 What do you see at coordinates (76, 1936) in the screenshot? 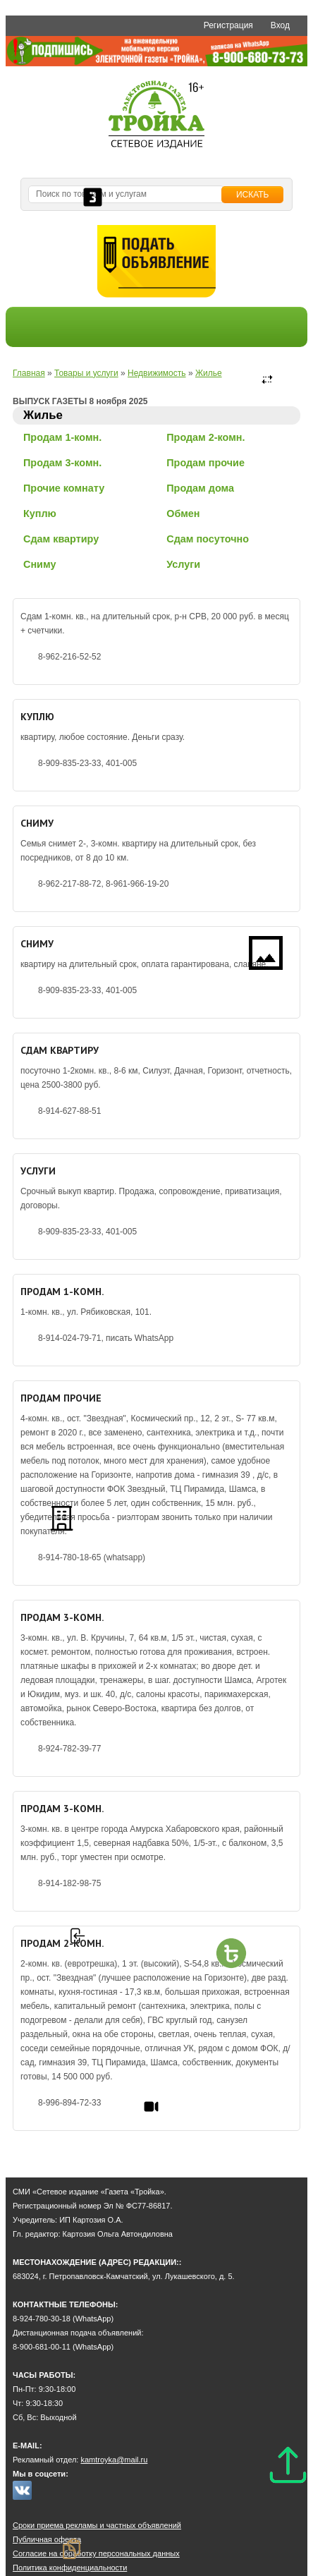
I see `log out of your account` at bounding box center [76, 1936].